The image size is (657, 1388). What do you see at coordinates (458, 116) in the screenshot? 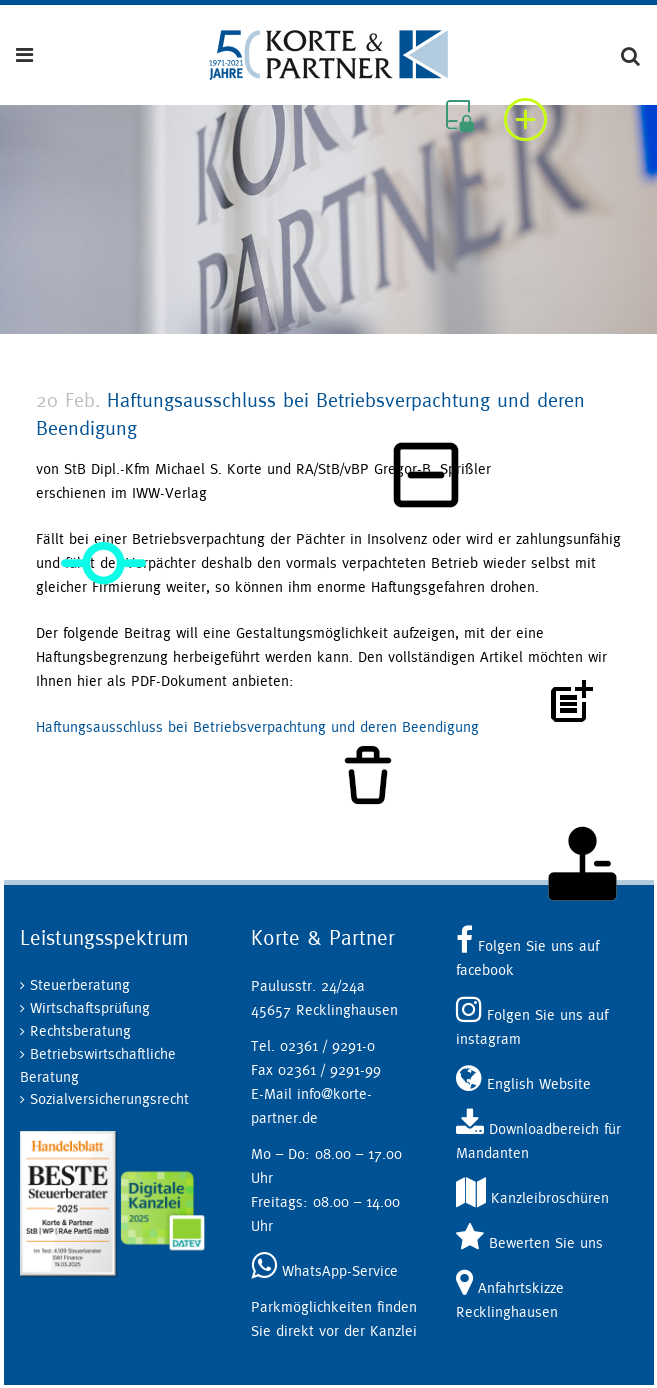
I see `indicates a private or locked repository` at bounding box center [458, 116].